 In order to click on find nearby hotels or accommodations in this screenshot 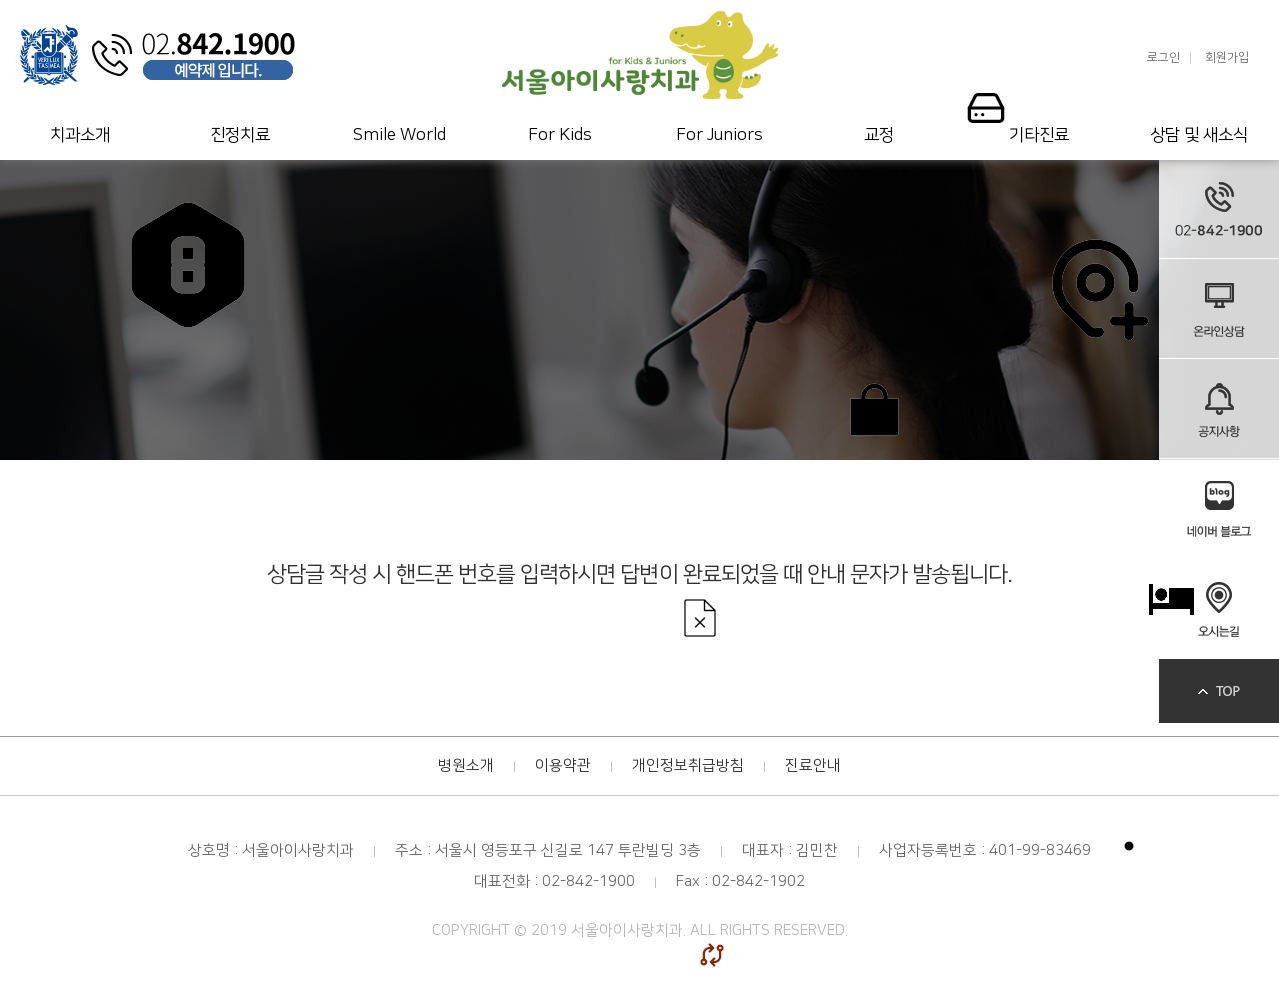, I will do `click(1171, 598)`.